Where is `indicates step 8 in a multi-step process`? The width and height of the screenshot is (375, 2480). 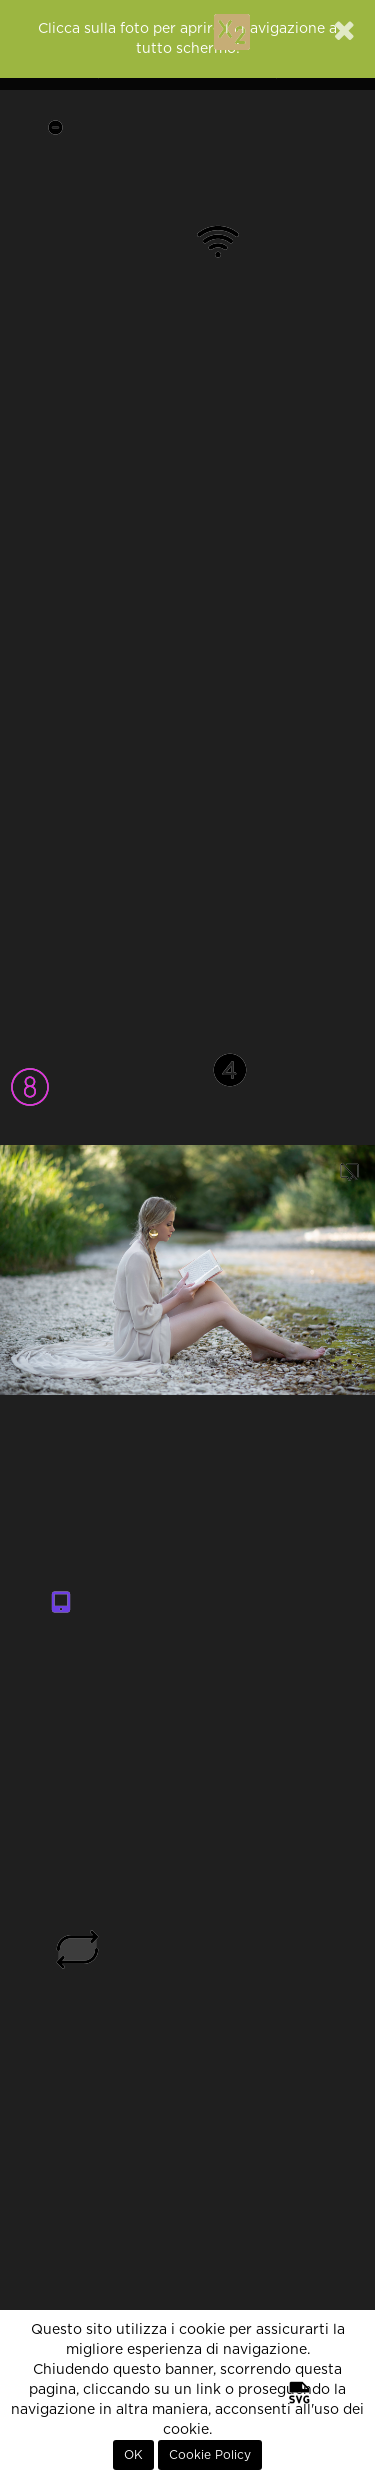 indicates step 8 in a multi-step process is located at coordinates (30, 1087).